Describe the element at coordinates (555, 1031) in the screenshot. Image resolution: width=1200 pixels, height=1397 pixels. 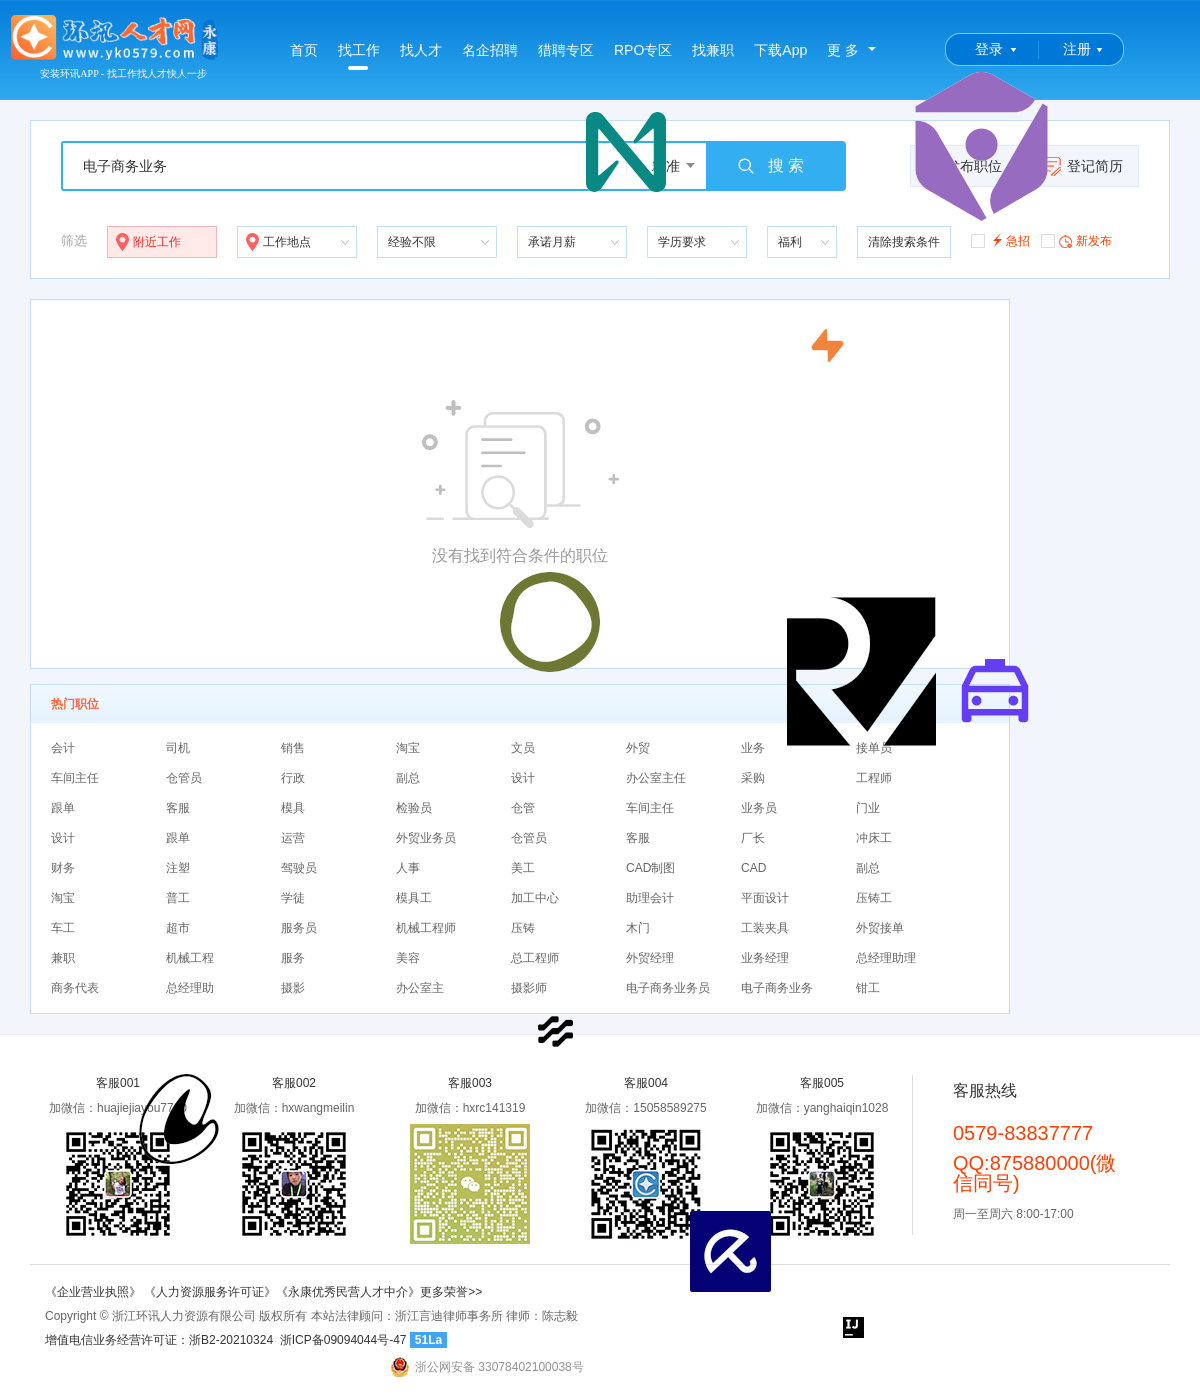
I see `langflow app logo` at that location.